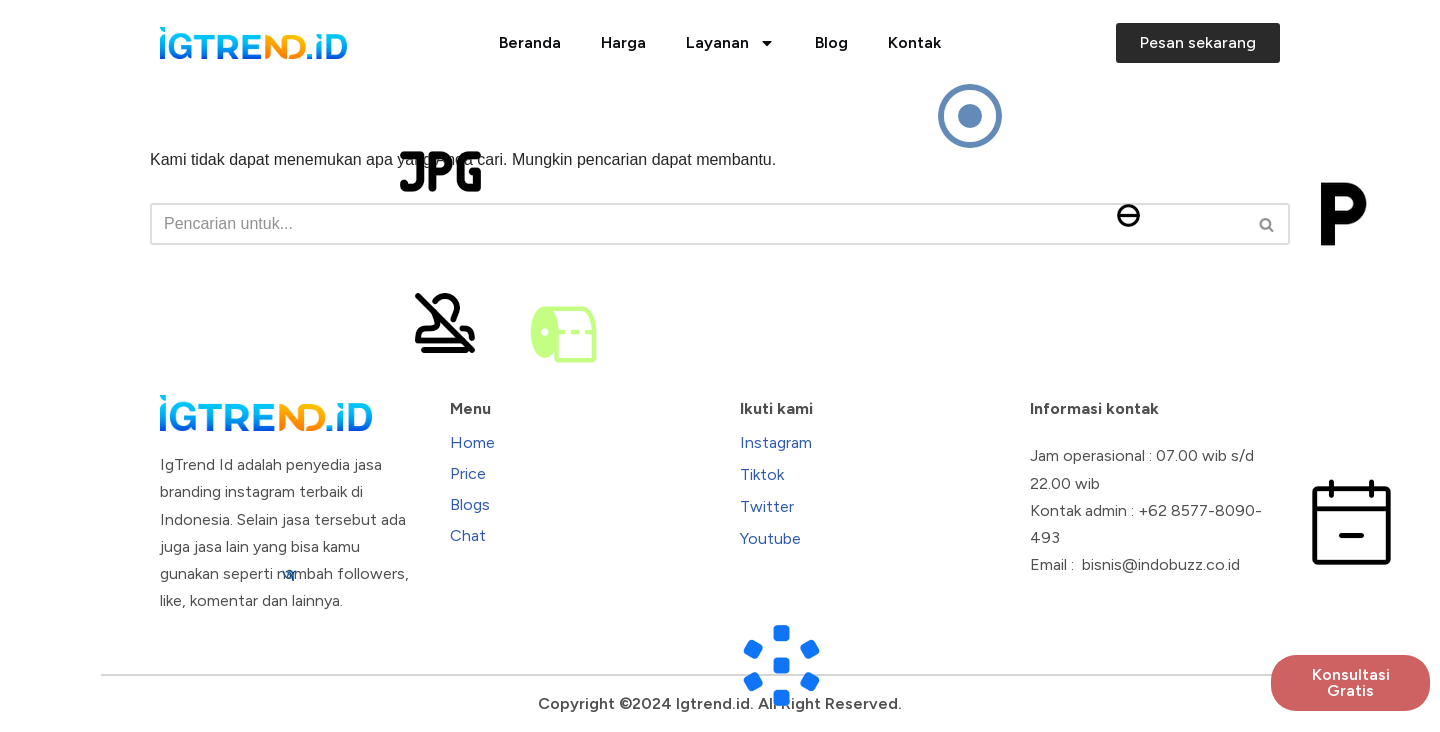 The height and width of the screenshot is (732, 1440). Describe the element at coordinates (970, 116) in the screenshot. I see `select this option (radio button)` at that location.